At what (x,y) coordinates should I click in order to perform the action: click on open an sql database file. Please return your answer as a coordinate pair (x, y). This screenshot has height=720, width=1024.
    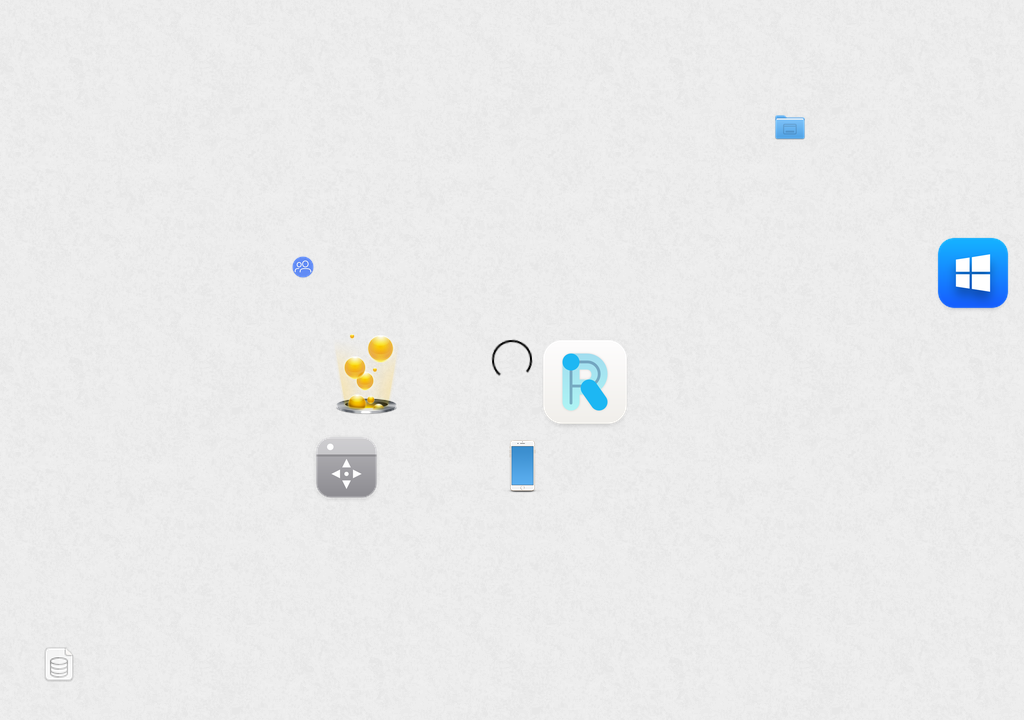
    Looking at the image, I should click on (59, 664).